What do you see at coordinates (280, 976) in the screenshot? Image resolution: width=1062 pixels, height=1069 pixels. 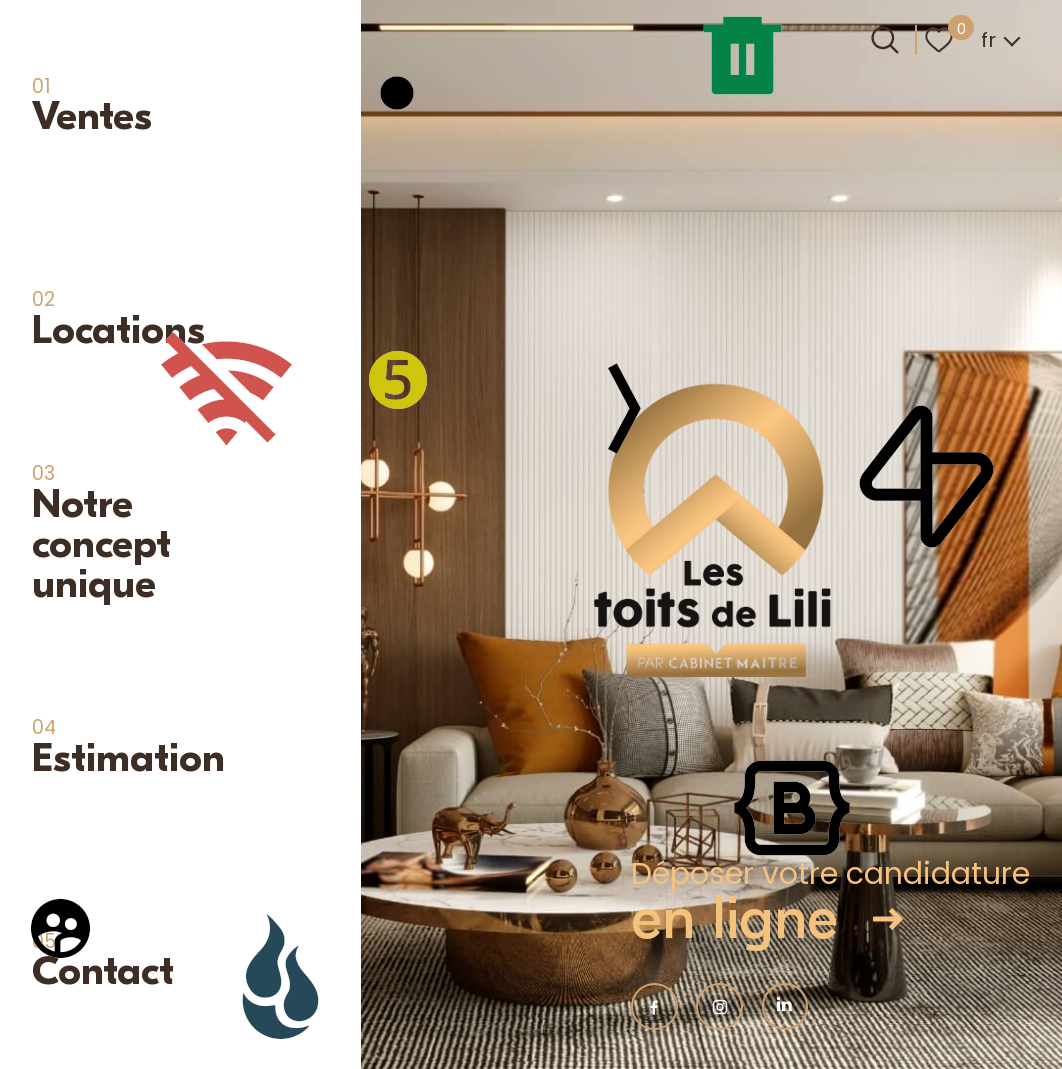 I see `backblaze cloud backup service logo` at bounding box center [280, 976].